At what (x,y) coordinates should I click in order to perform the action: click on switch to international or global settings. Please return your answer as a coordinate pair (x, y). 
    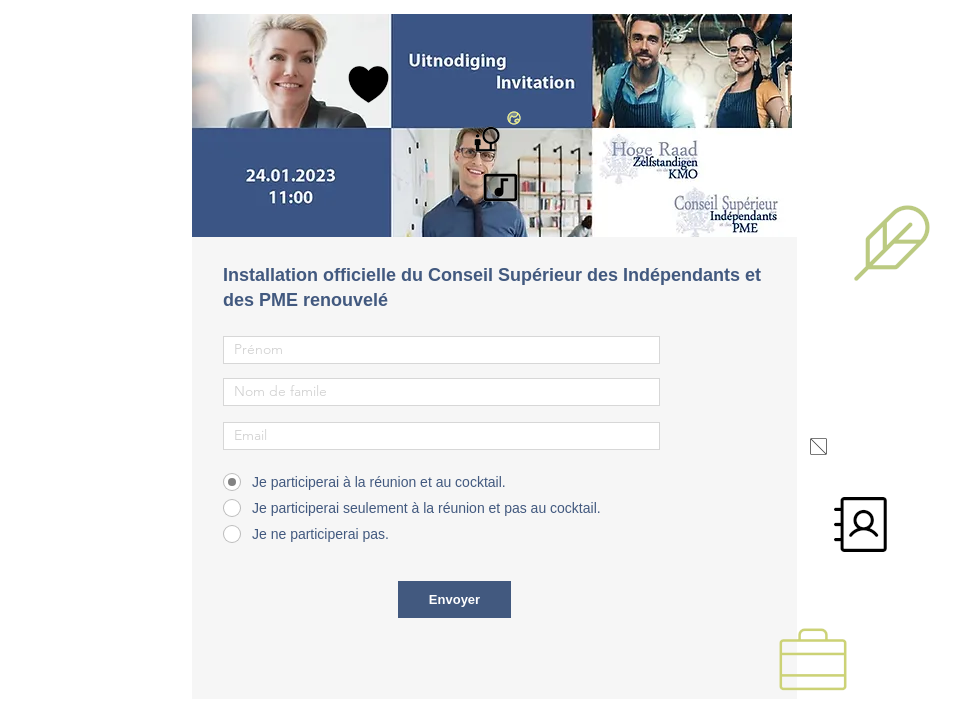
    Looking at the image, I should click on (514, 118).